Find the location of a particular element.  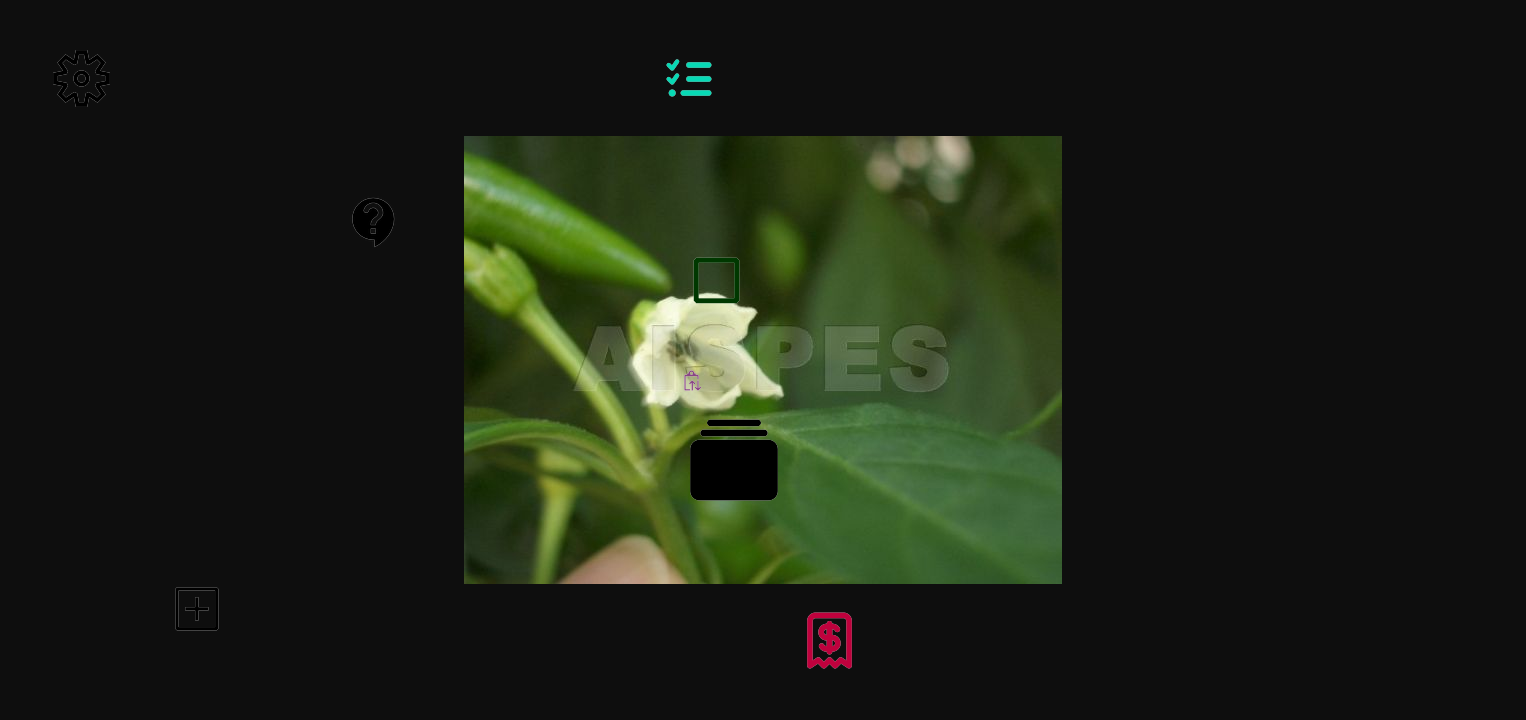

view payment receipt is located at coordinates (829, 640).